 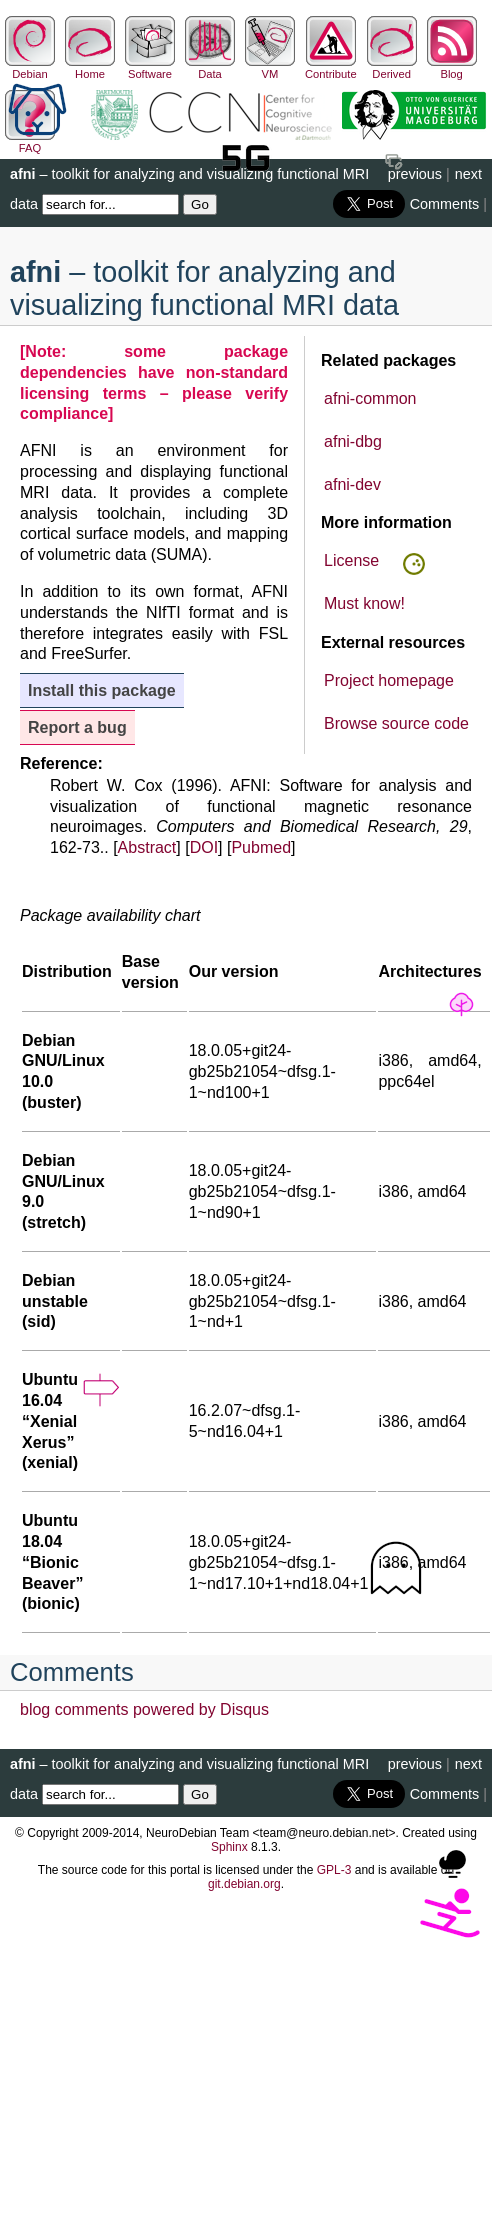 I want to click on browse pet-related content or services, so click(x=37, y=110).